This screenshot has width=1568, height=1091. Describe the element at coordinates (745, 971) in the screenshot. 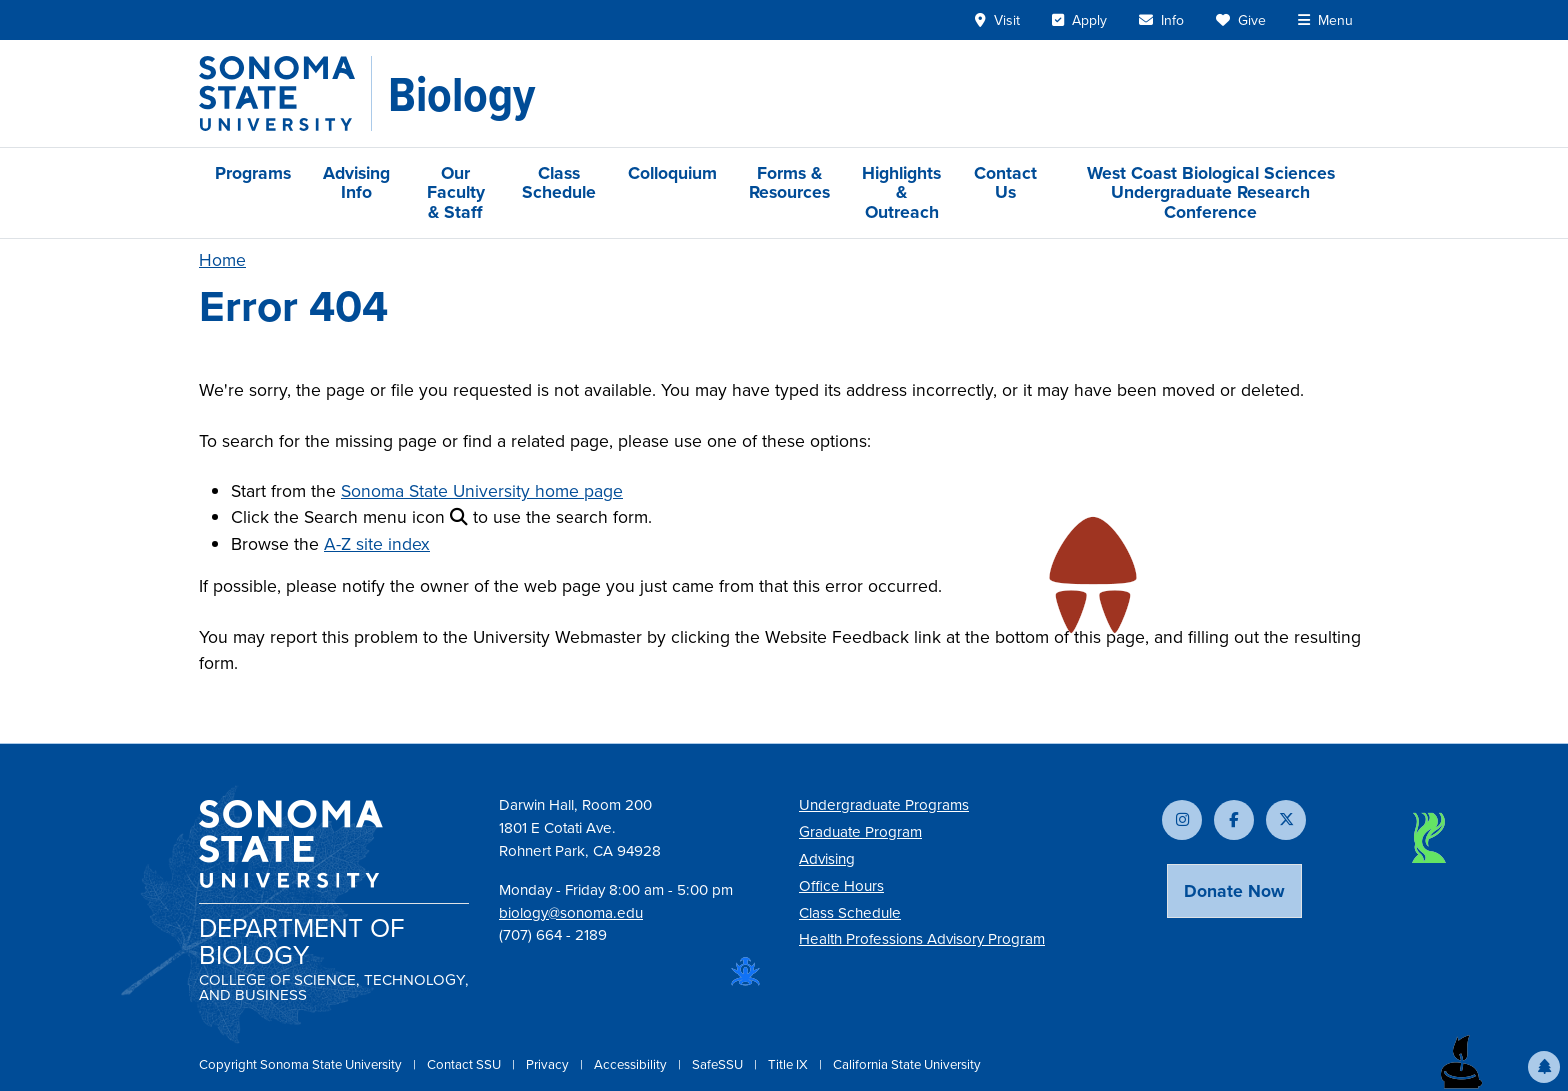

I see `abstract game character or creature icon` at that location.